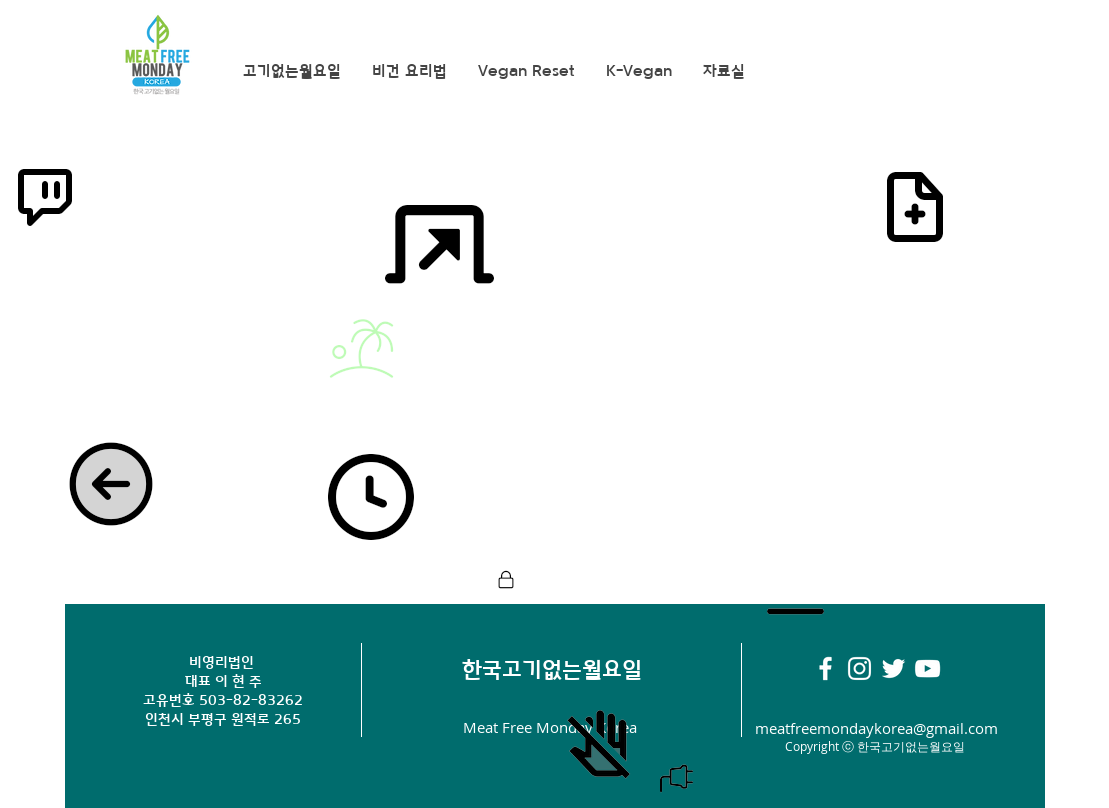  What do you see at coordinates (795, 608) in the screenshot?
I see `collapse or minimize a section` at bounding box center [795, 608].